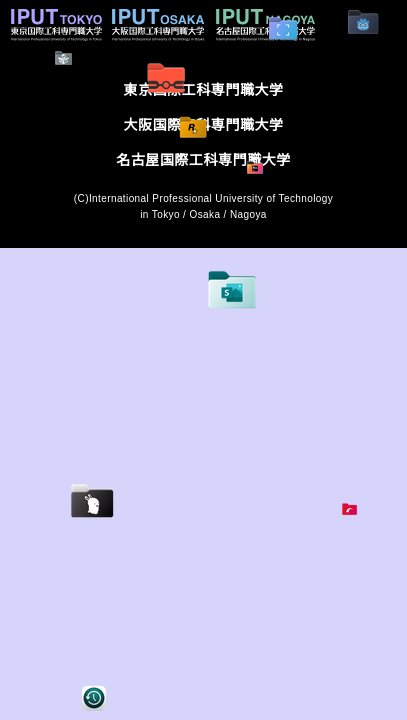 The height and width of the screenshot is (720, 407). I want to click on folder containing Plan 9 operating system files, so click(92, 502).